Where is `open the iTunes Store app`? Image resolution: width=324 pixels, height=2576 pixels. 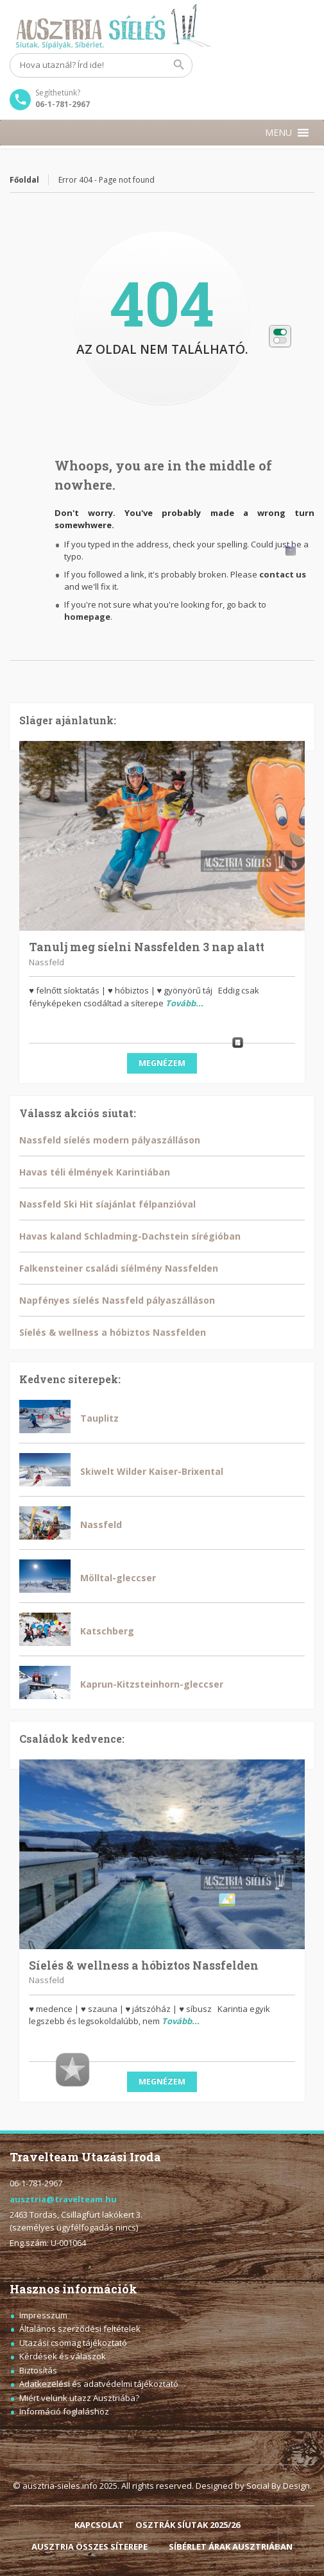 open the iTunes Store app is located at coordinates (72, 2070).